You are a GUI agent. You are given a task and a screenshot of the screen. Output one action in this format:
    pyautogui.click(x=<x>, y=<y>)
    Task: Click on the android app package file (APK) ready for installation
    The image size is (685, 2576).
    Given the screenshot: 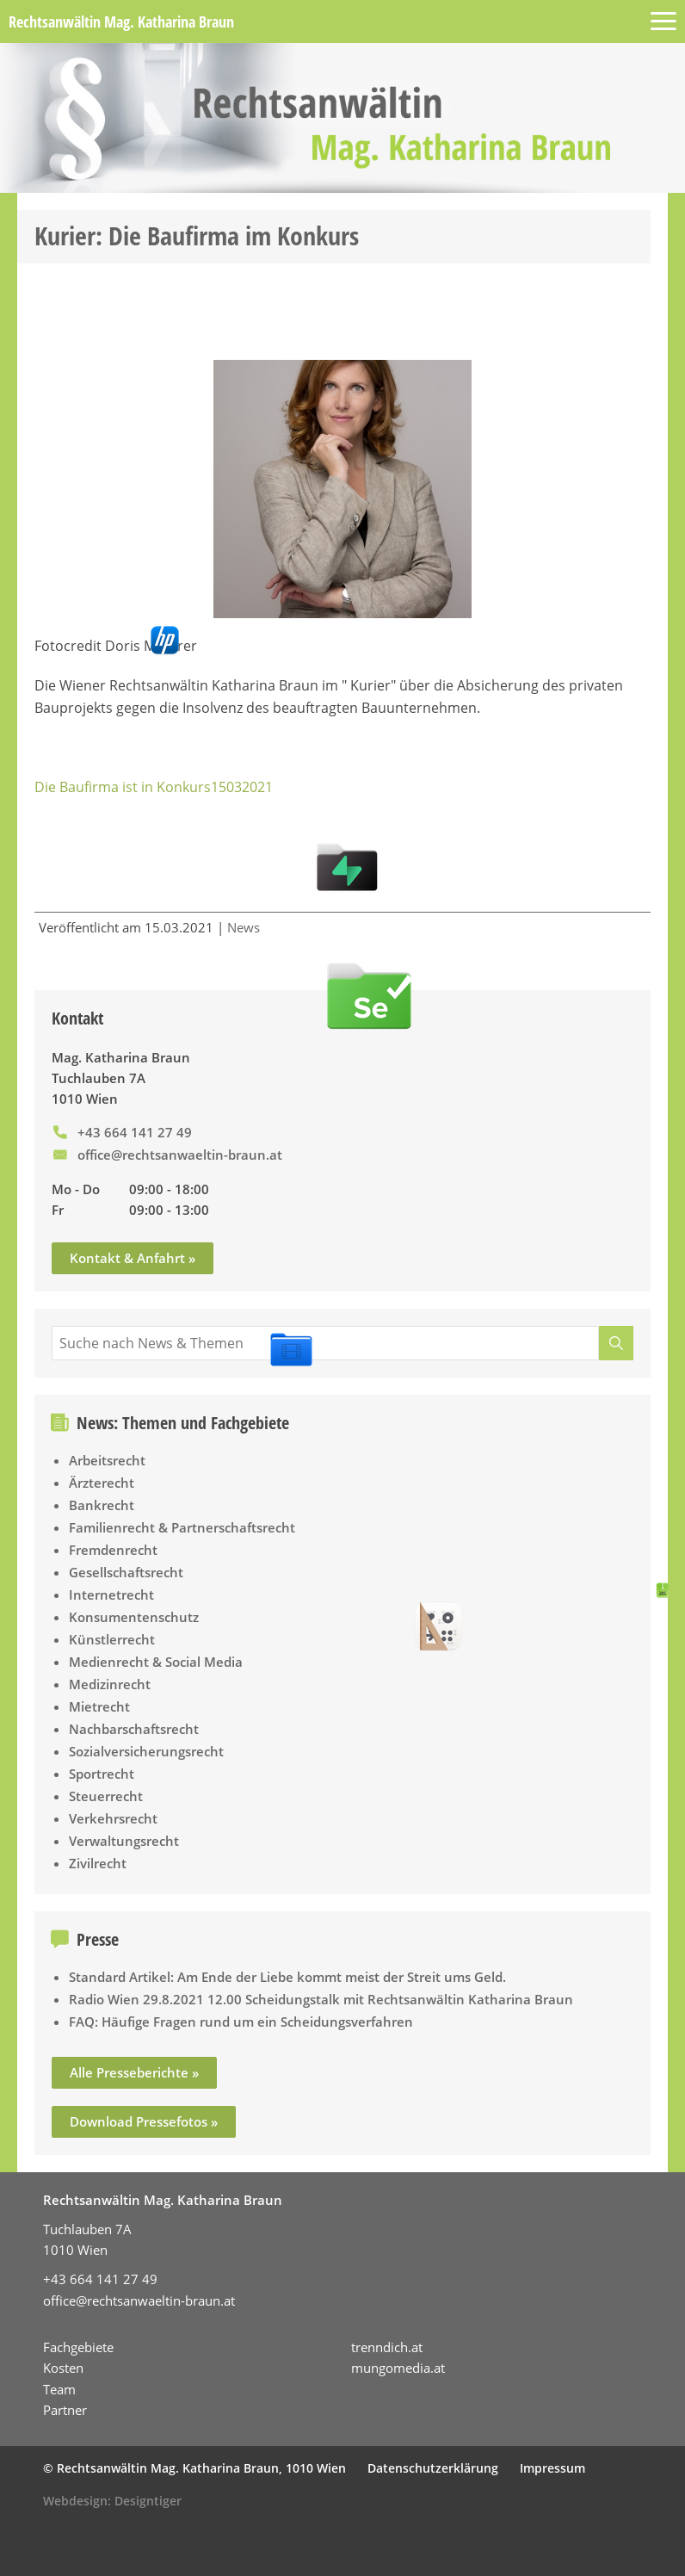 What is the action you would take?
    pyautogui.click(x=663, y=1590)
    